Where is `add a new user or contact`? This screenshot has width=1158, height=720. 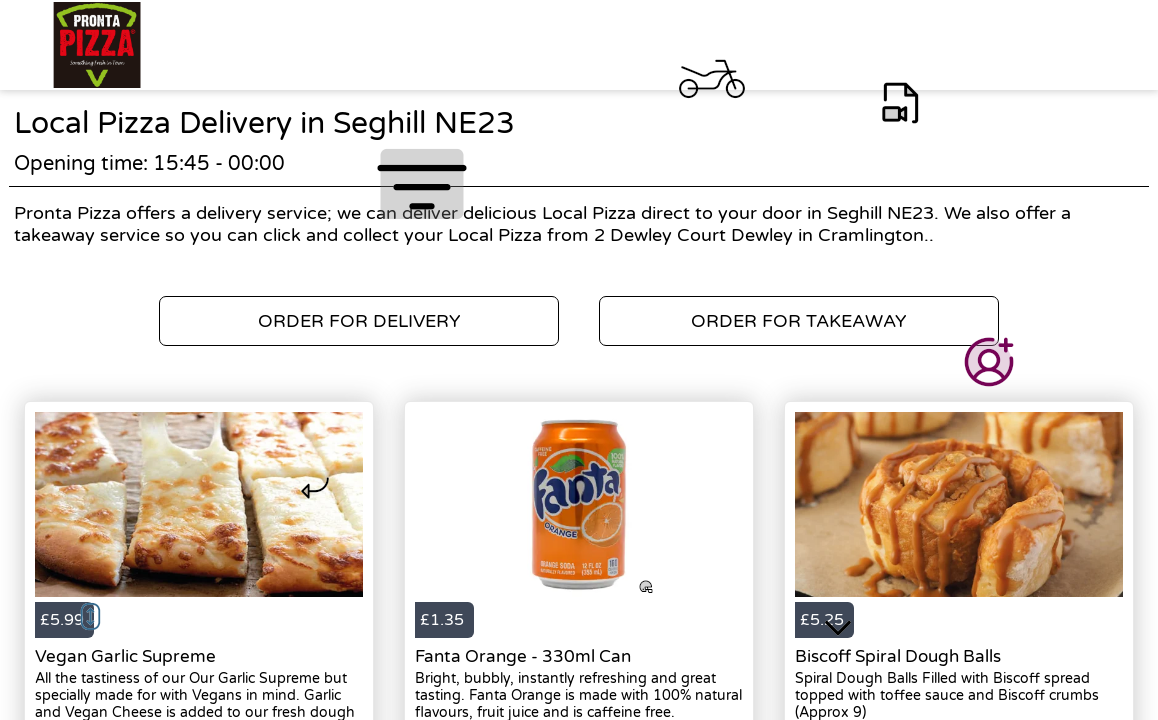 add a new user or contact is located at coordinates (989, 362).